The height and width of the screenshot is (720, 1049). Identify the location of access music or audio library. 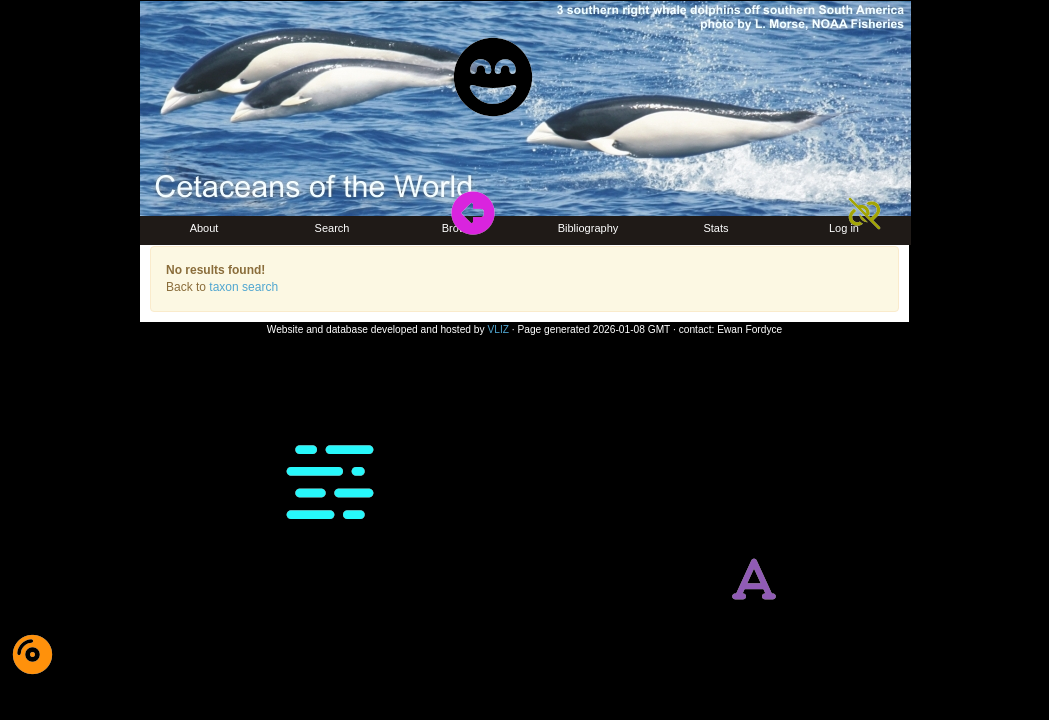
(32, 654).